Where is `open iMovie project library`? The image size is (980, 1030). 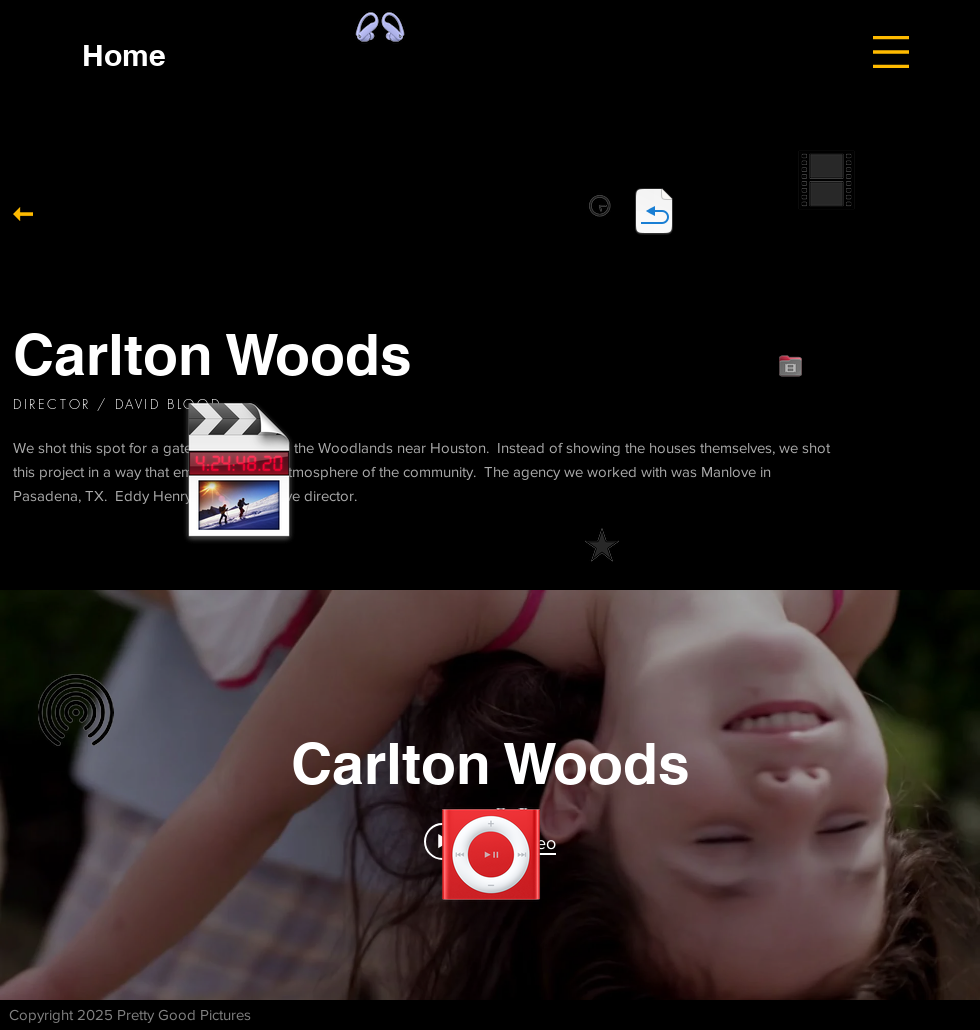
open iMovie project library is located at coordinates (239, 473).